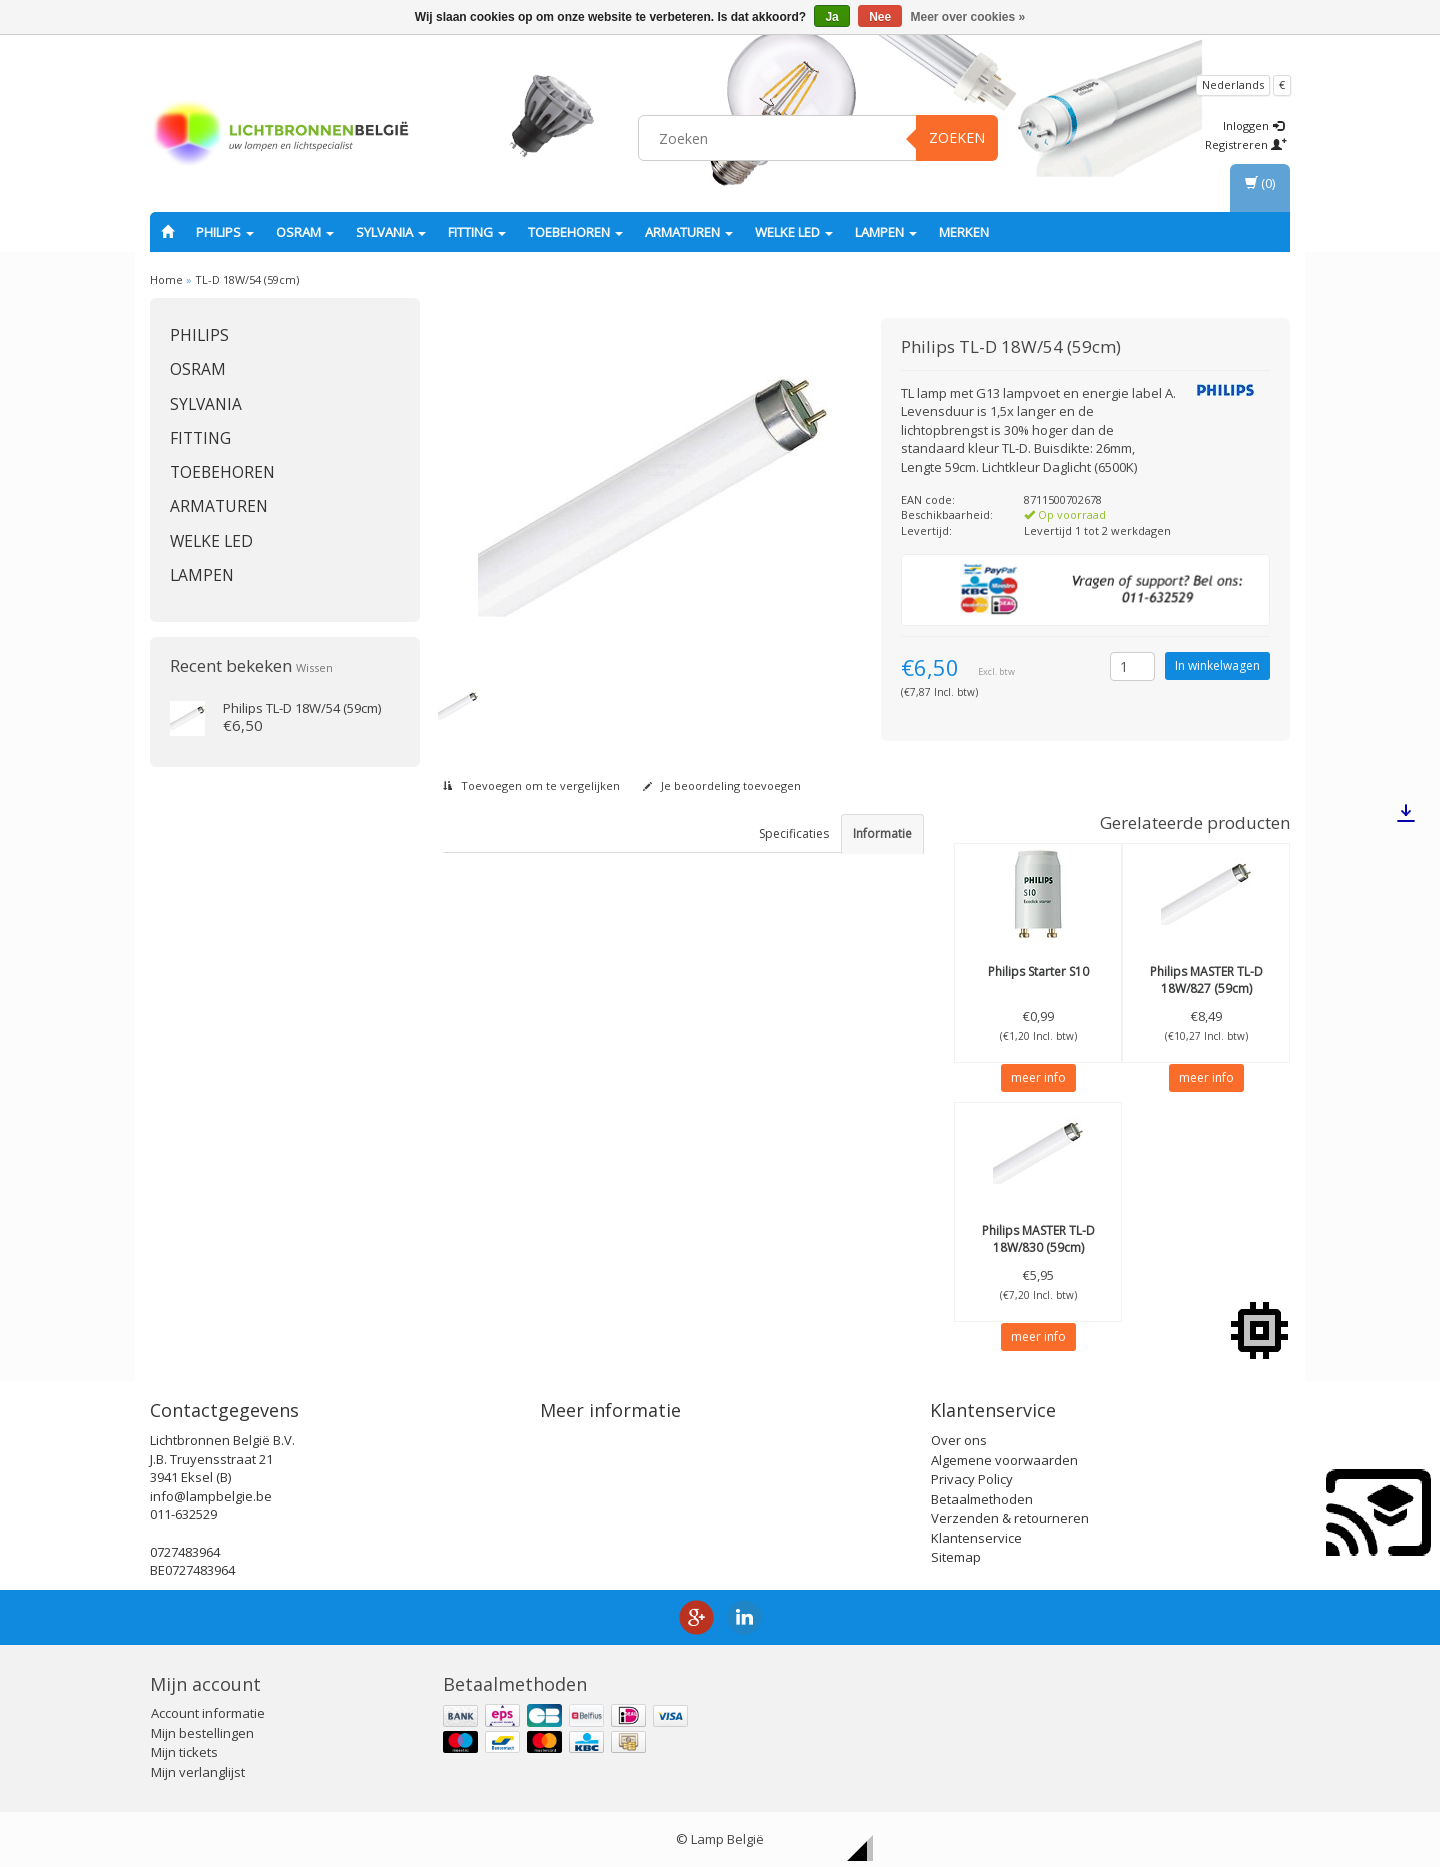  What do you see at coordinates (1378, 1512) in the screenshot?
I see `cast or share educational content to a display` at bounding box center [1378, 1512].